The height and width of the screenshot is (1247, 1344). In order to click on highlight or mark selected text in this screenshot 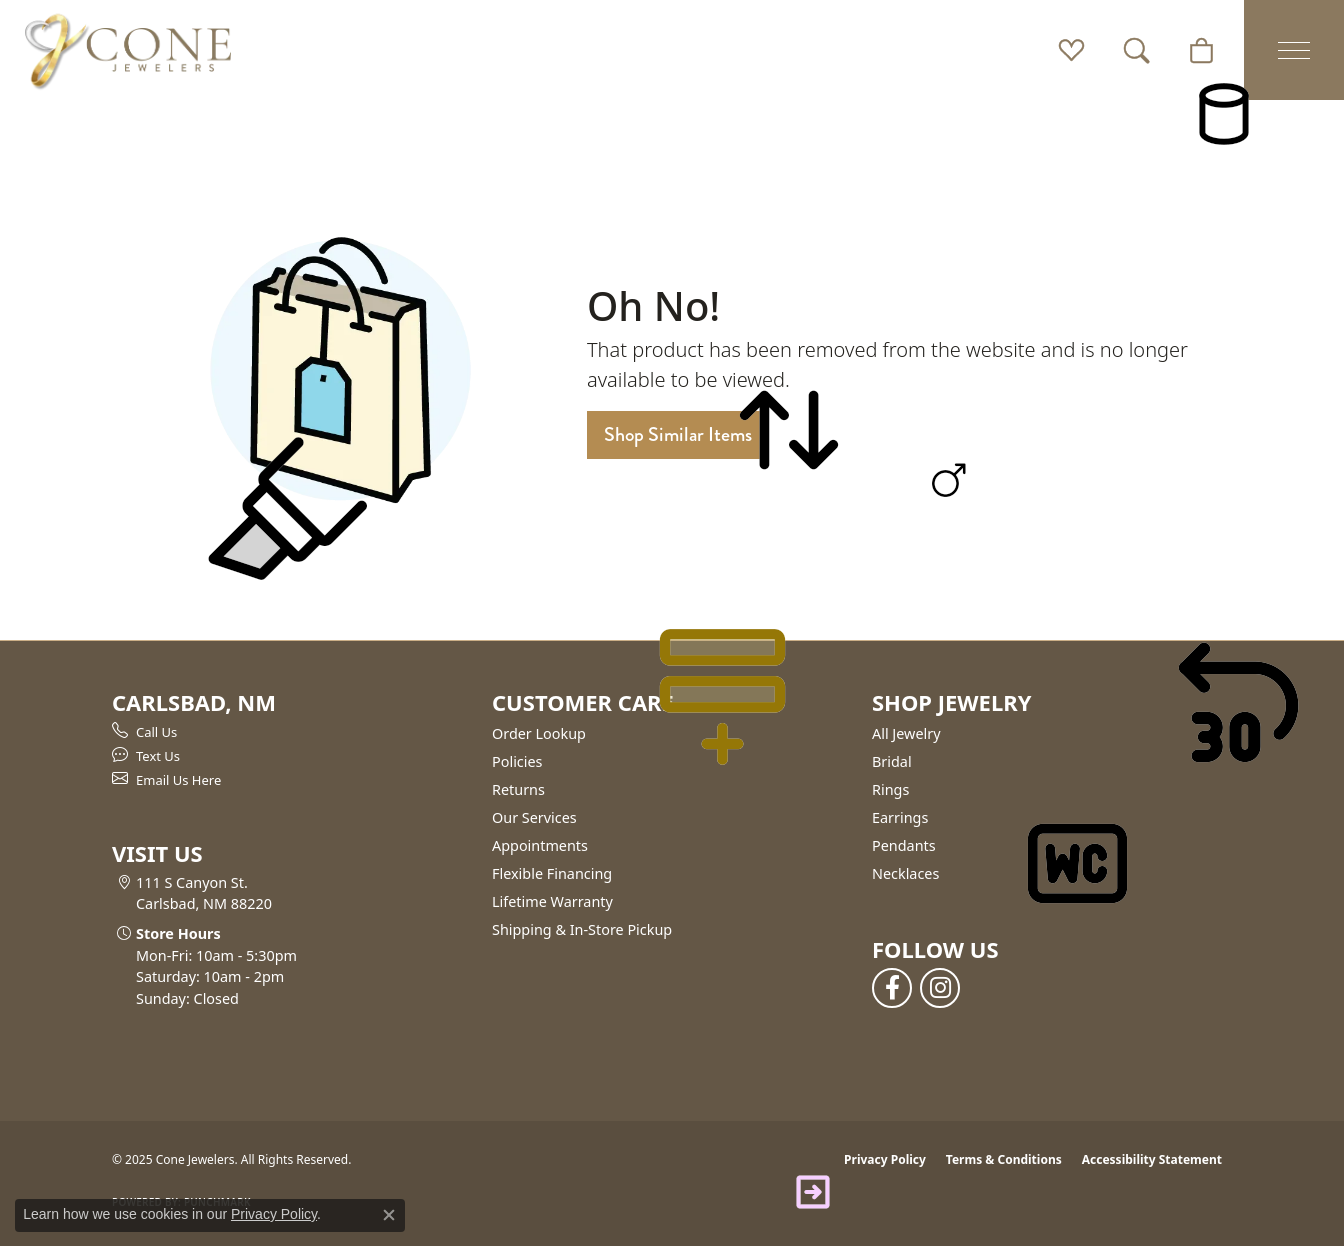, I will do `click(282, 516)`.